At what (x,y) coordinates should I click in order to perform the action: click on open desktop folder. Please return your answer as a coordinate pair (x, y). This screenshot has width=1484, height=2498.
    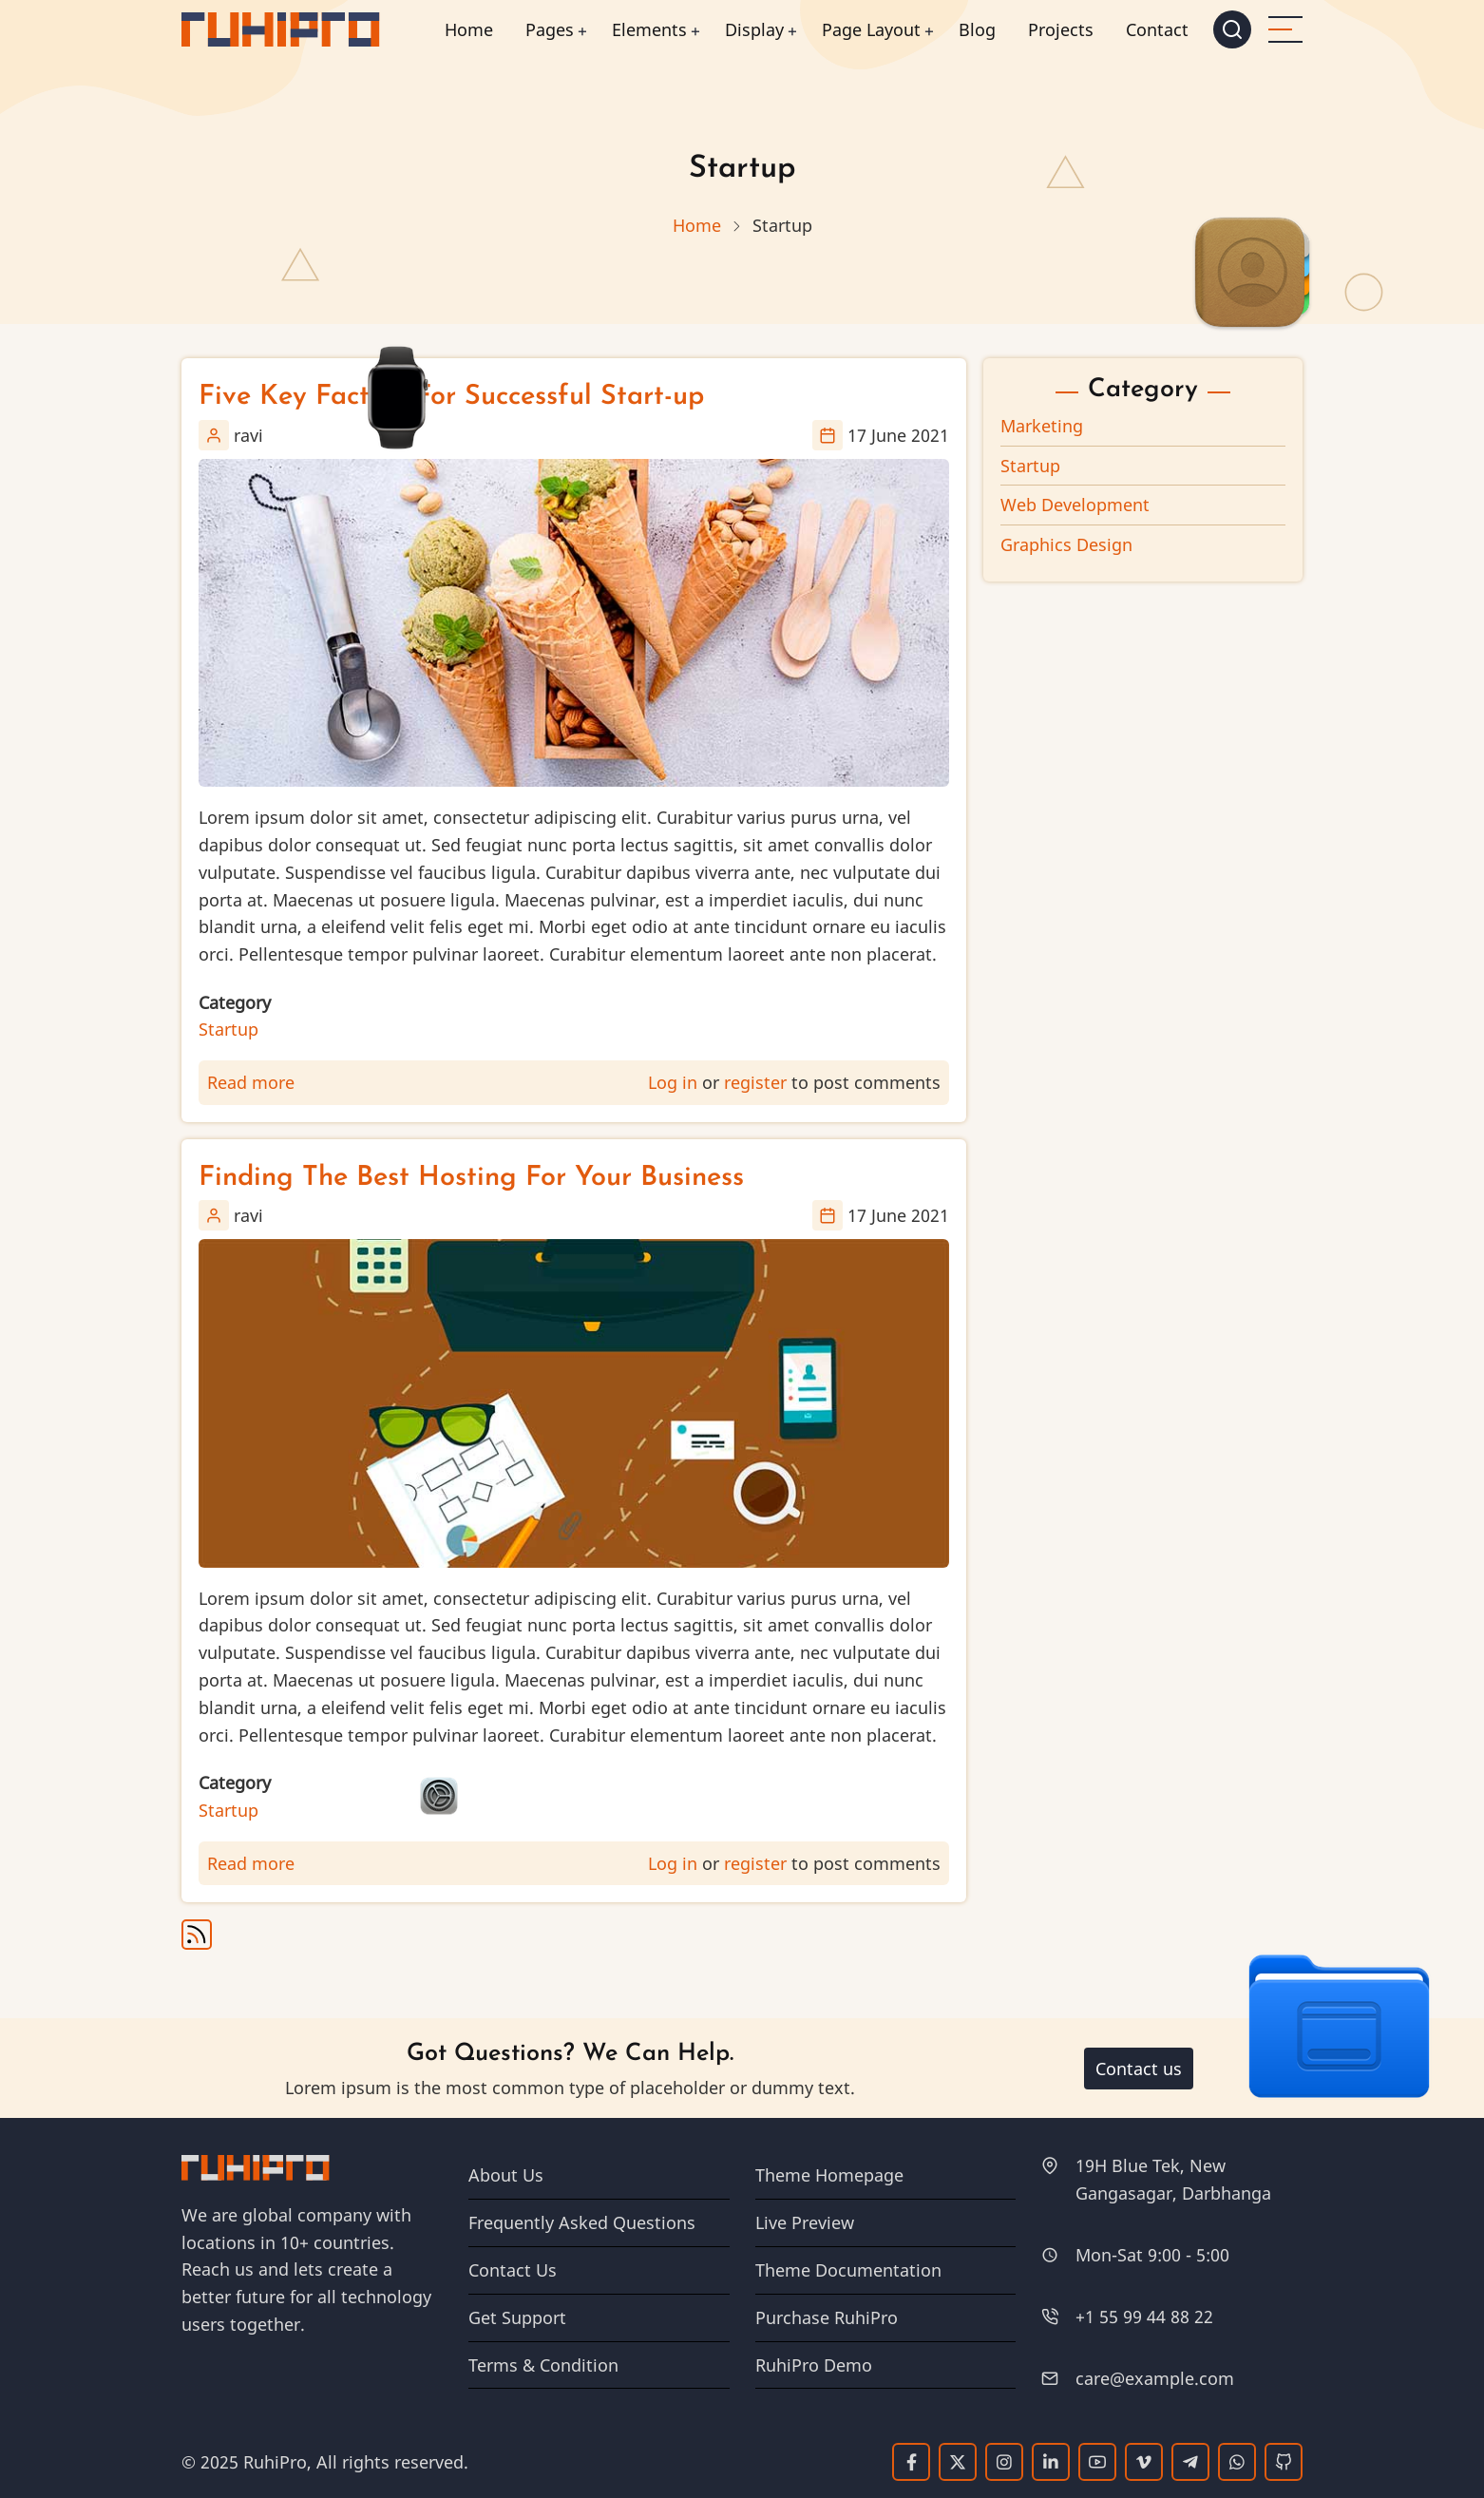
    Looking at the image, I should click on (1339, 2026).